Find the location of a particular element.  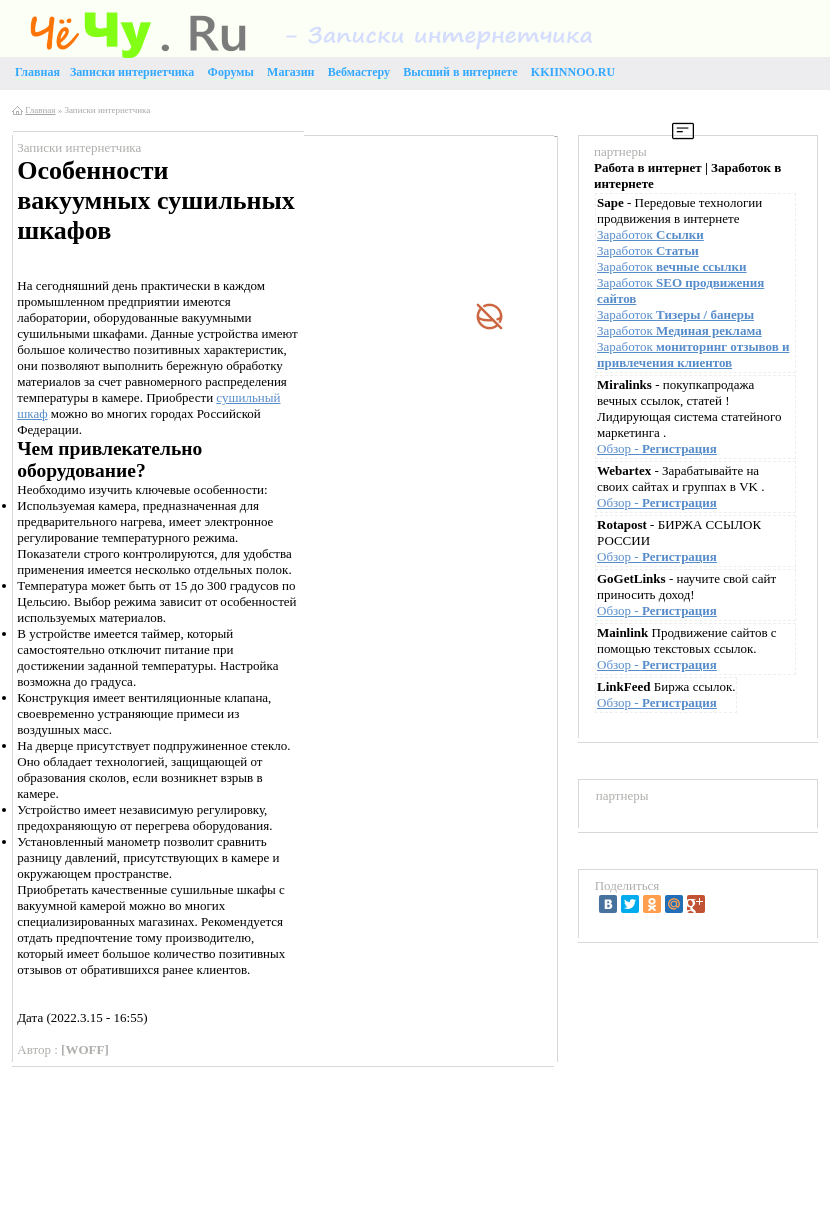

view or create a note is located at coordinates (683, 131).